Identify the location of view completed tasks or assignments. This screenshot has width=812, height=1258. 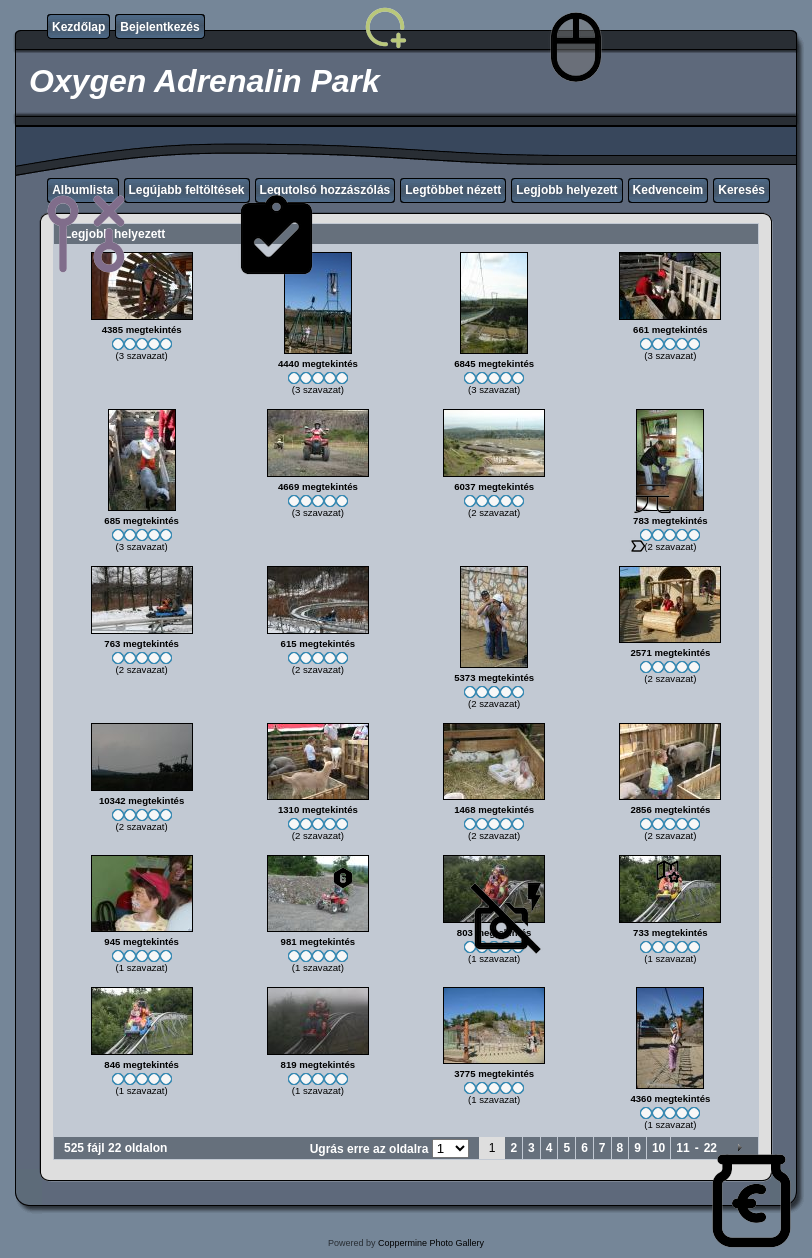
(276, 238).